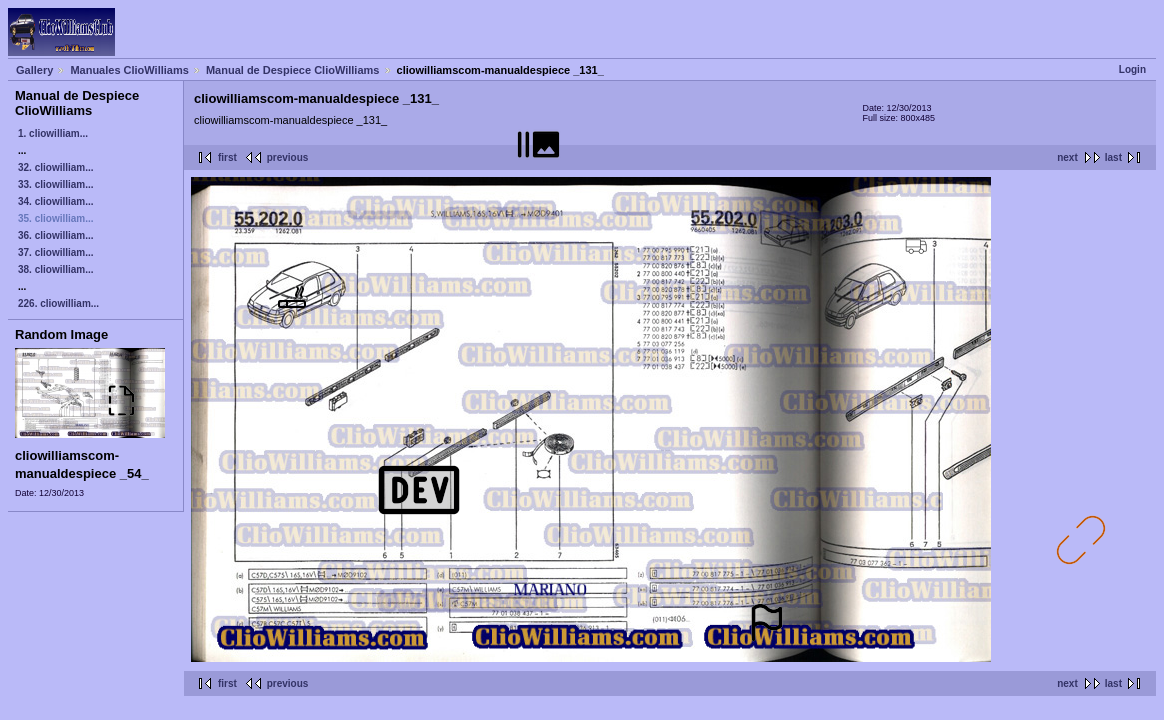 Image resolution: width=1164 pixels, height=720 pixels. What do you see at coordinates (767, 622) in the screenshot?
I see `flag or bookmark an item for later` at bounding box center [767, 622].